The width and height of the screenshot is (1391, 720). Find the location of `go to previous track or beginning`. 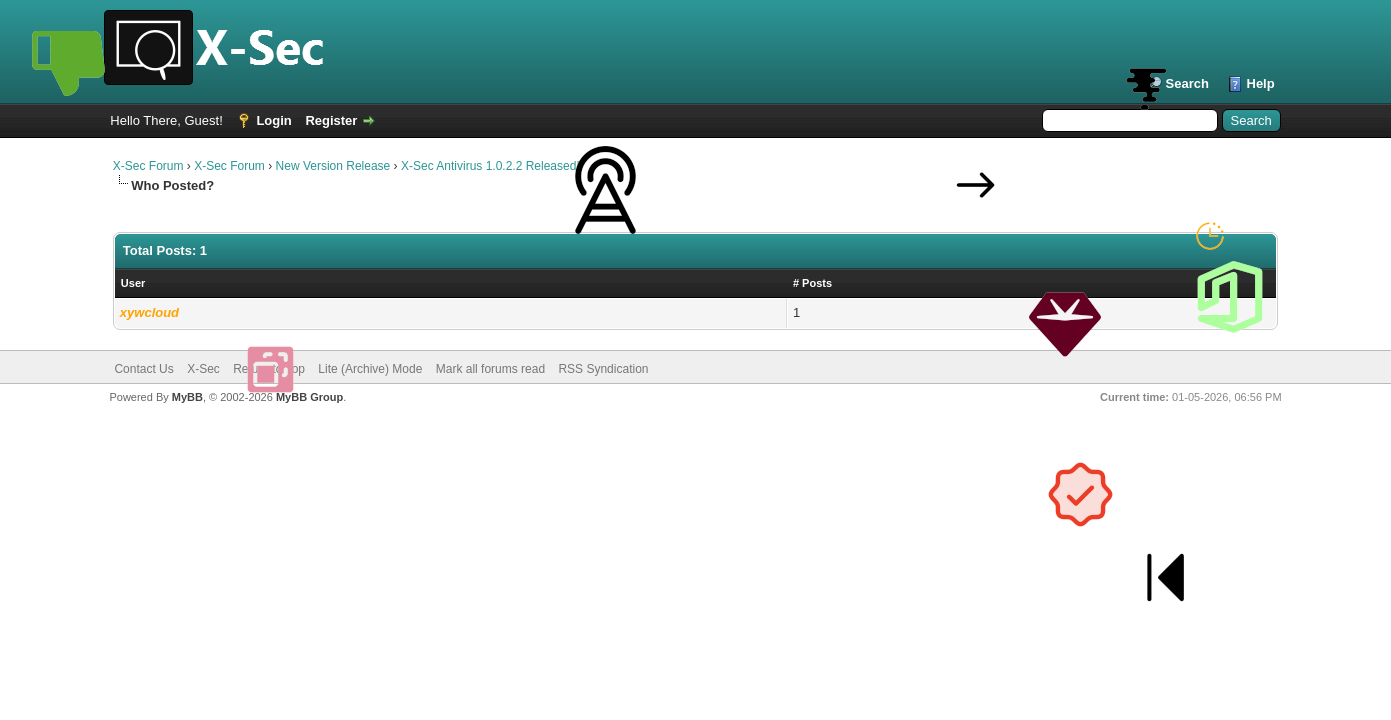

go to previous track or beginning is located at coordinates (1164, 577).